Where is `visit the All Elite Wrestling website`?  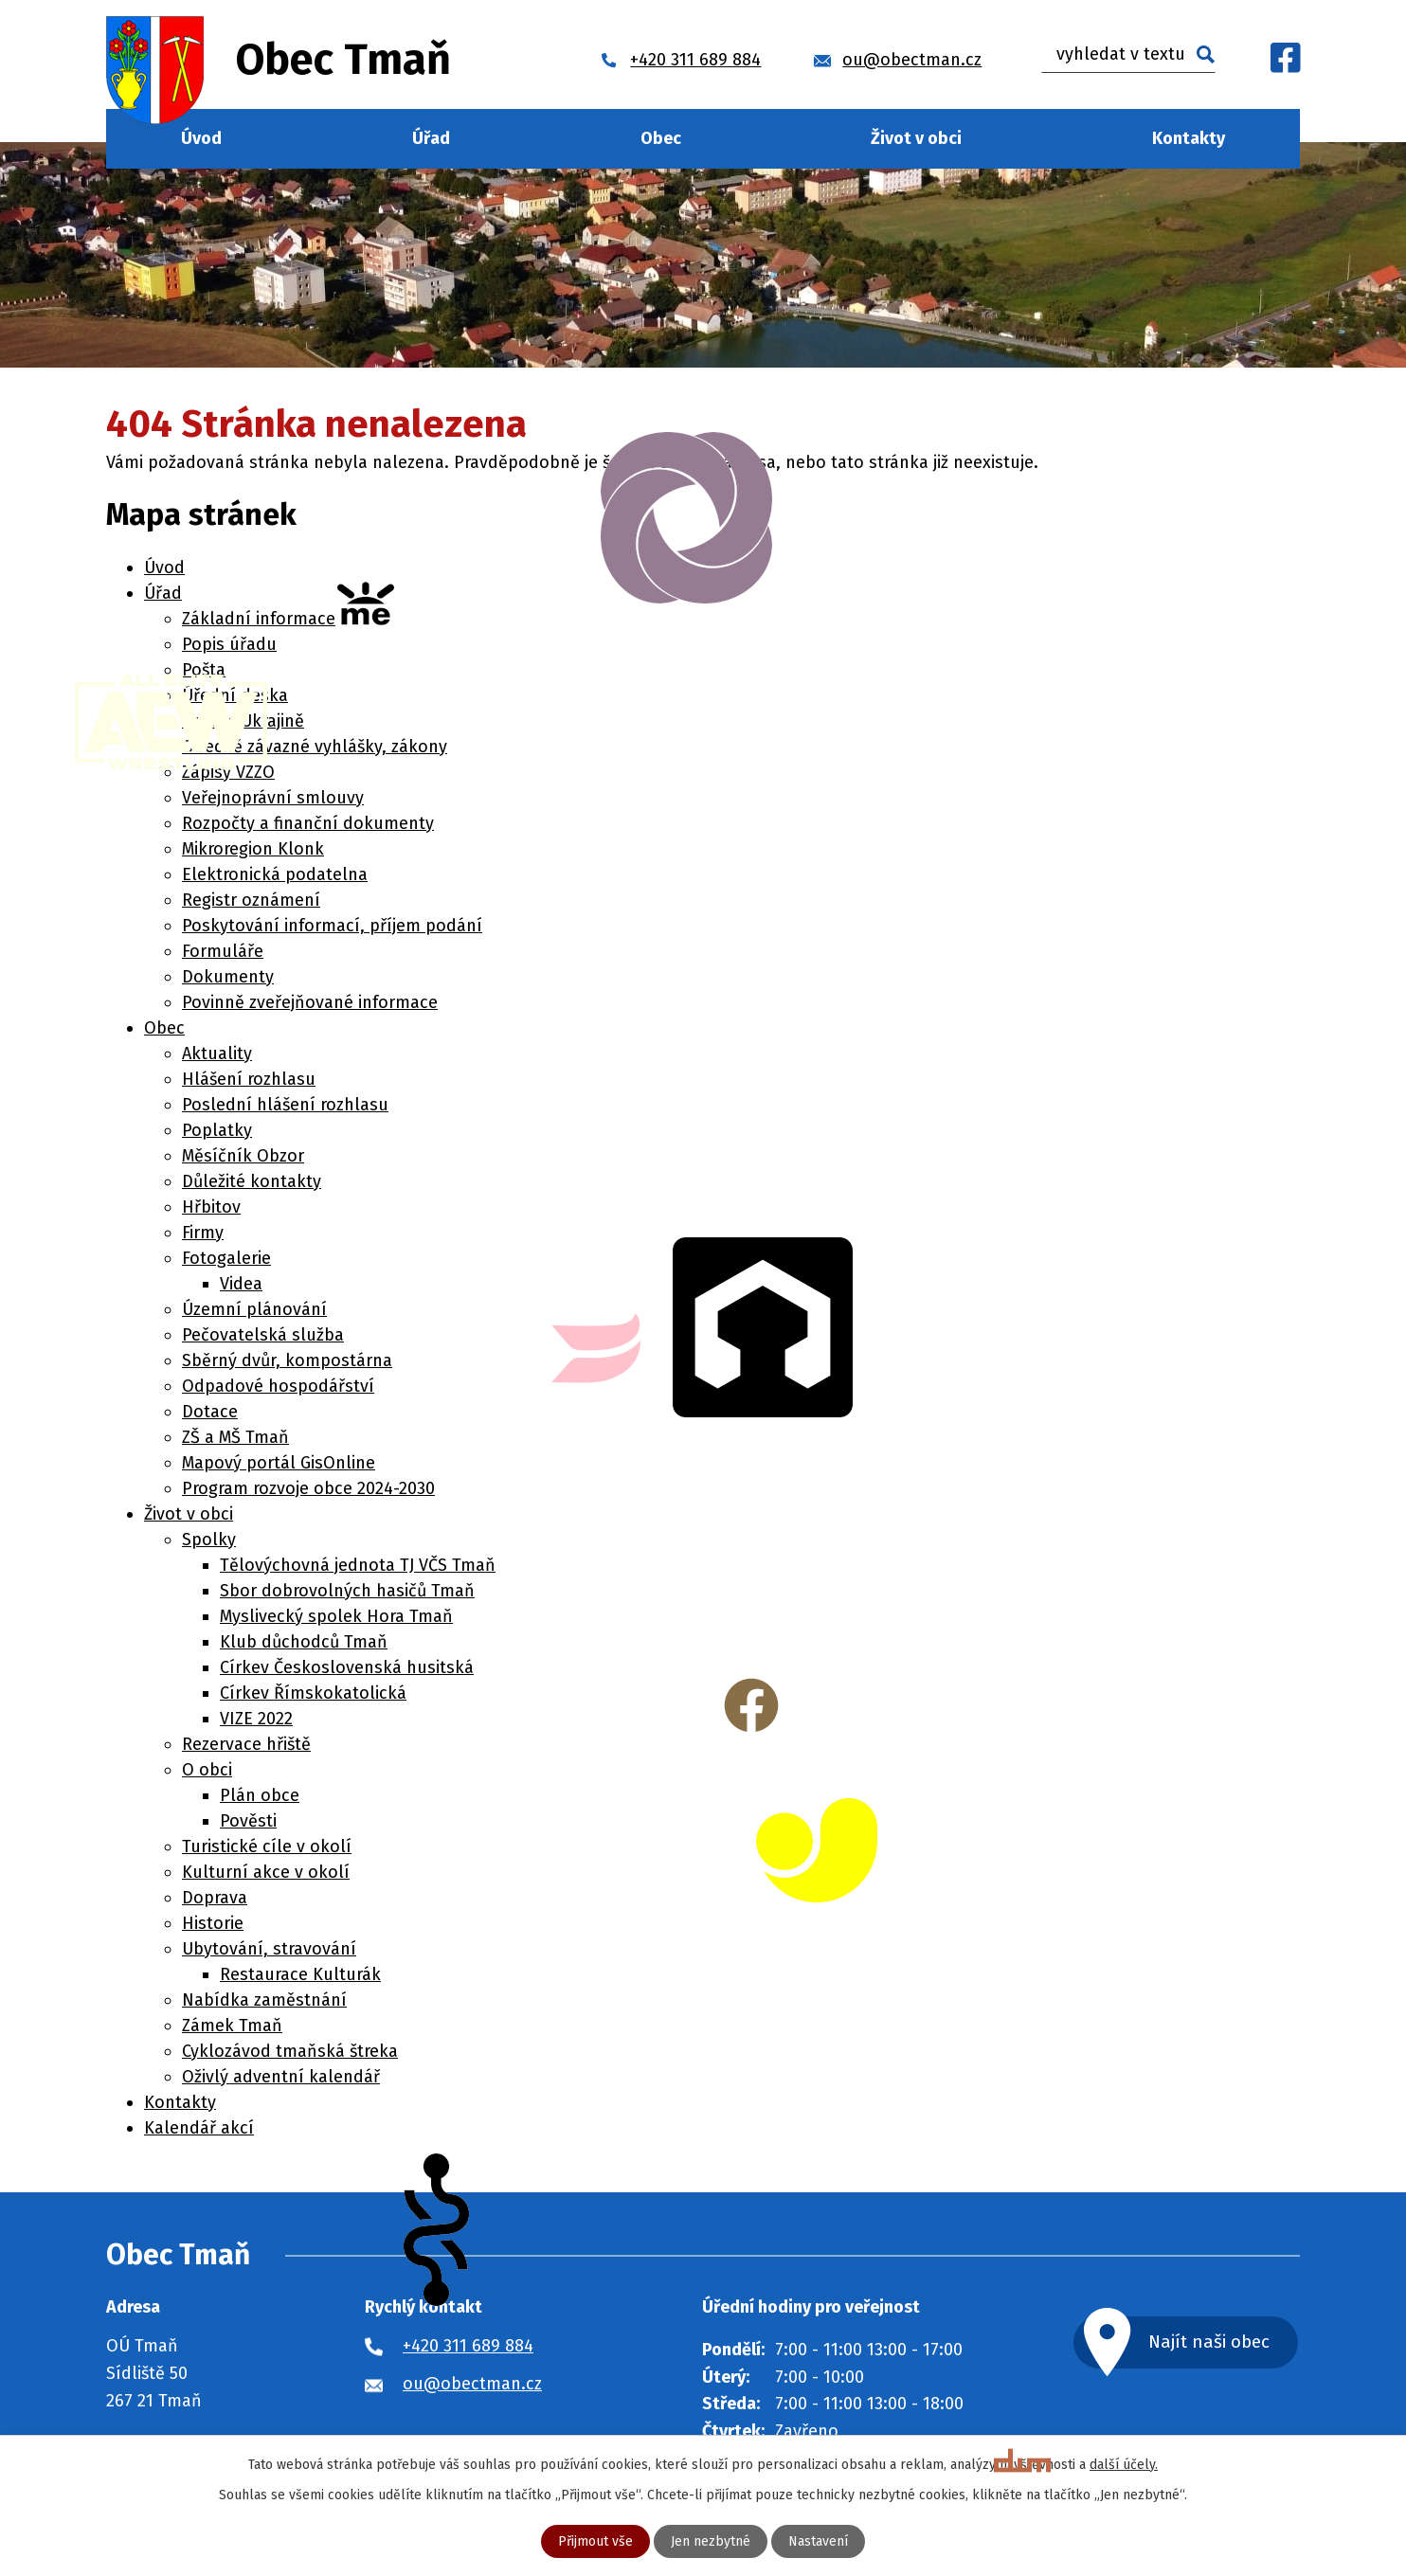 visit the All Elite Wrestling website is located at coordinates (171, 722).